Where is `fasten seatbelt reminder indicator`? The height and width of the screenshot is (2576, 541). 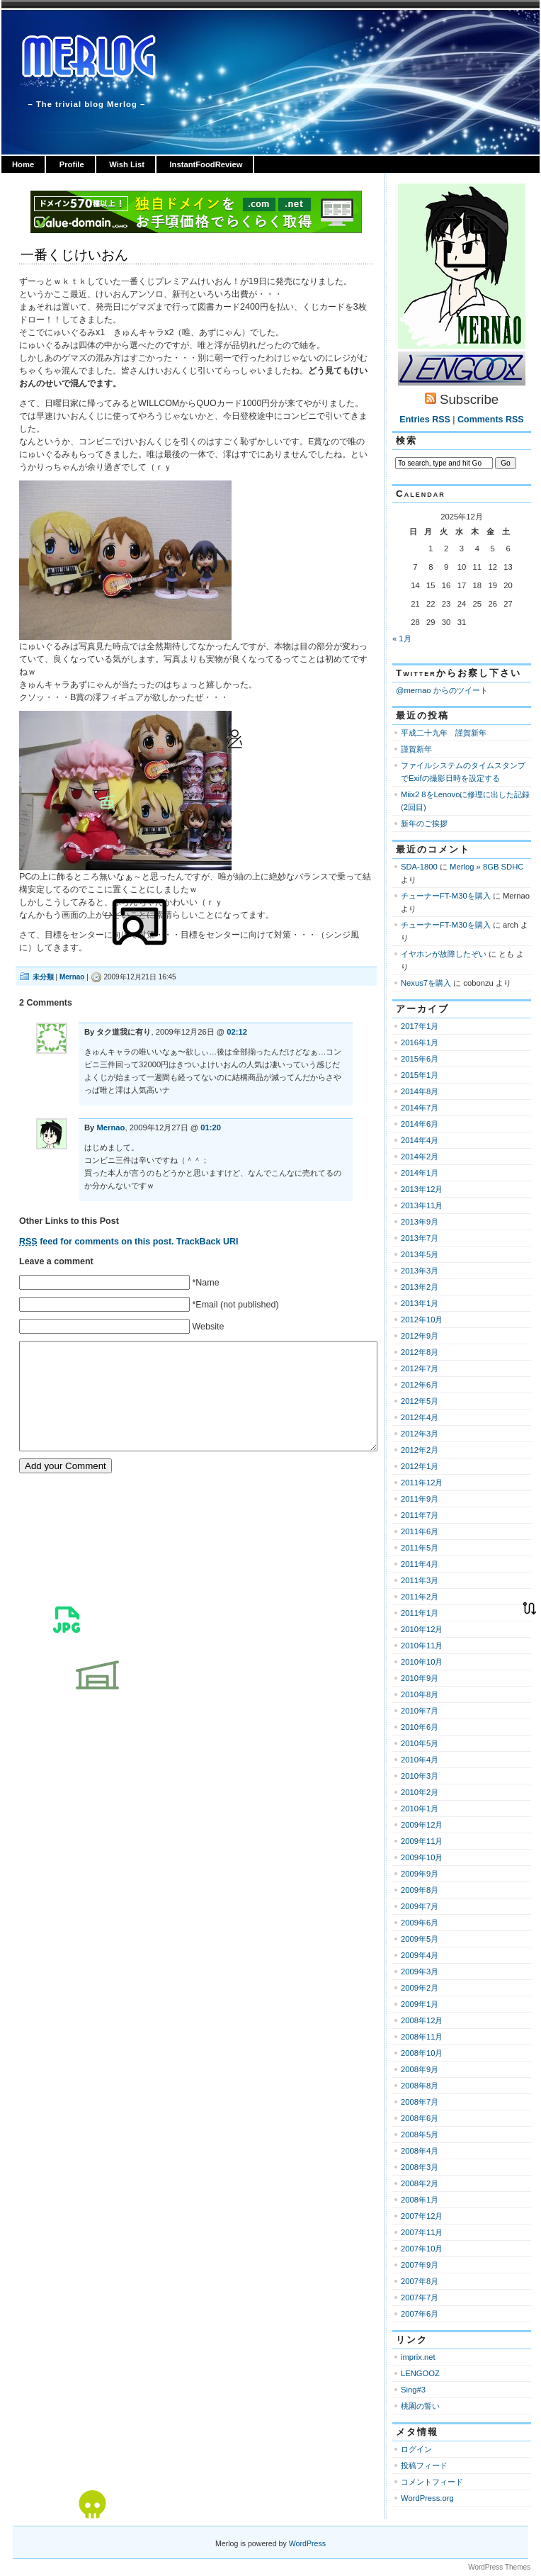
fasten seatbelt reminder indicator is located at coordinates (234, 738).